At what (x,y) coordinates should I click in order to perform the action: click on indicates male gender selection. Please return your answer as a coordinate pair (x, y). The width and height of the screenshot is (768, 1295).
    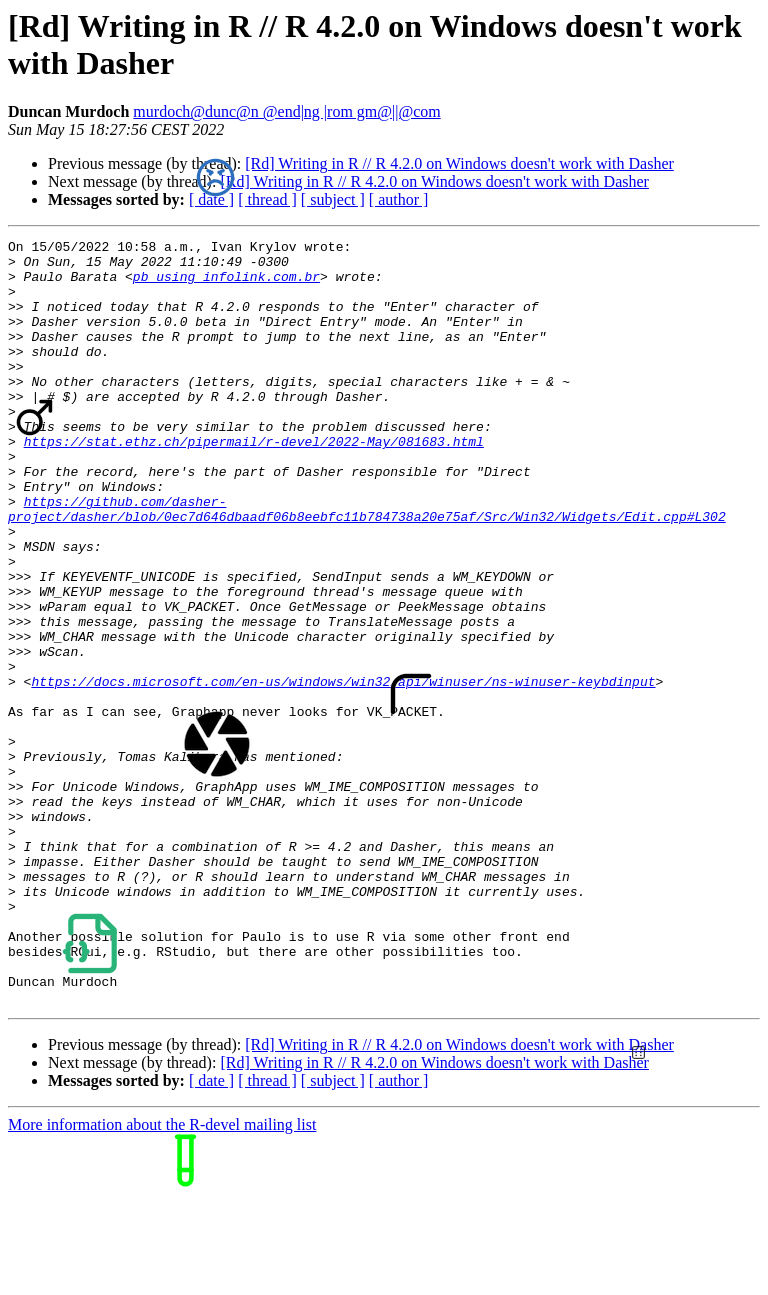
    Looking at the image, I should click on (33, 418).